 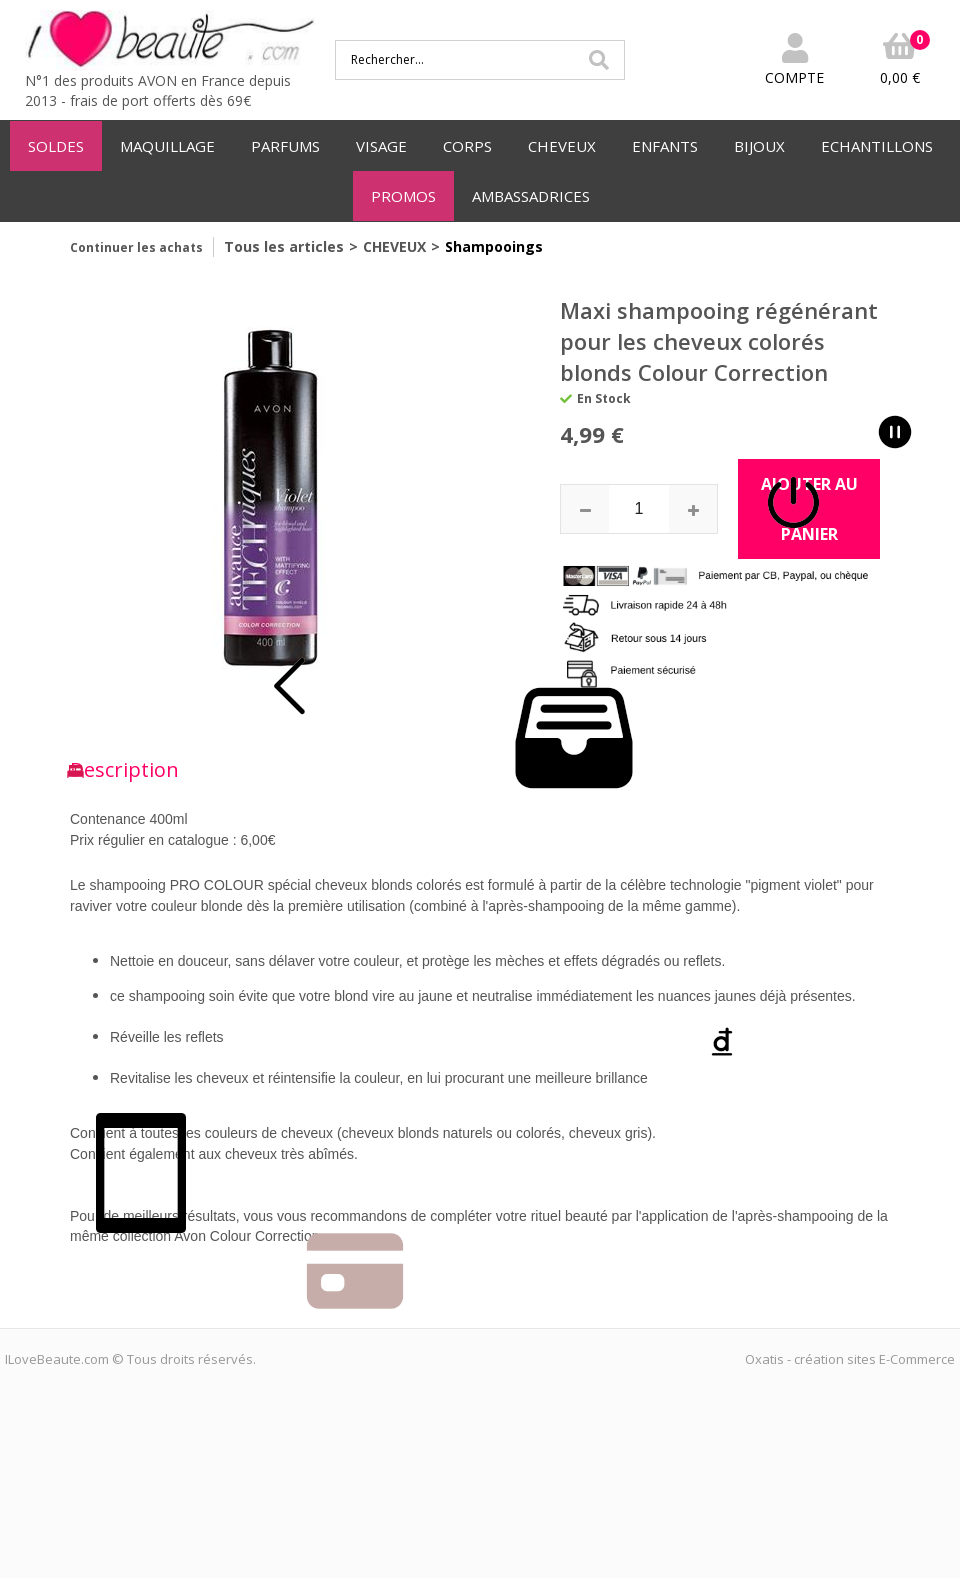 I want to click on book a room or accommodation, so click(x=75, y=771).